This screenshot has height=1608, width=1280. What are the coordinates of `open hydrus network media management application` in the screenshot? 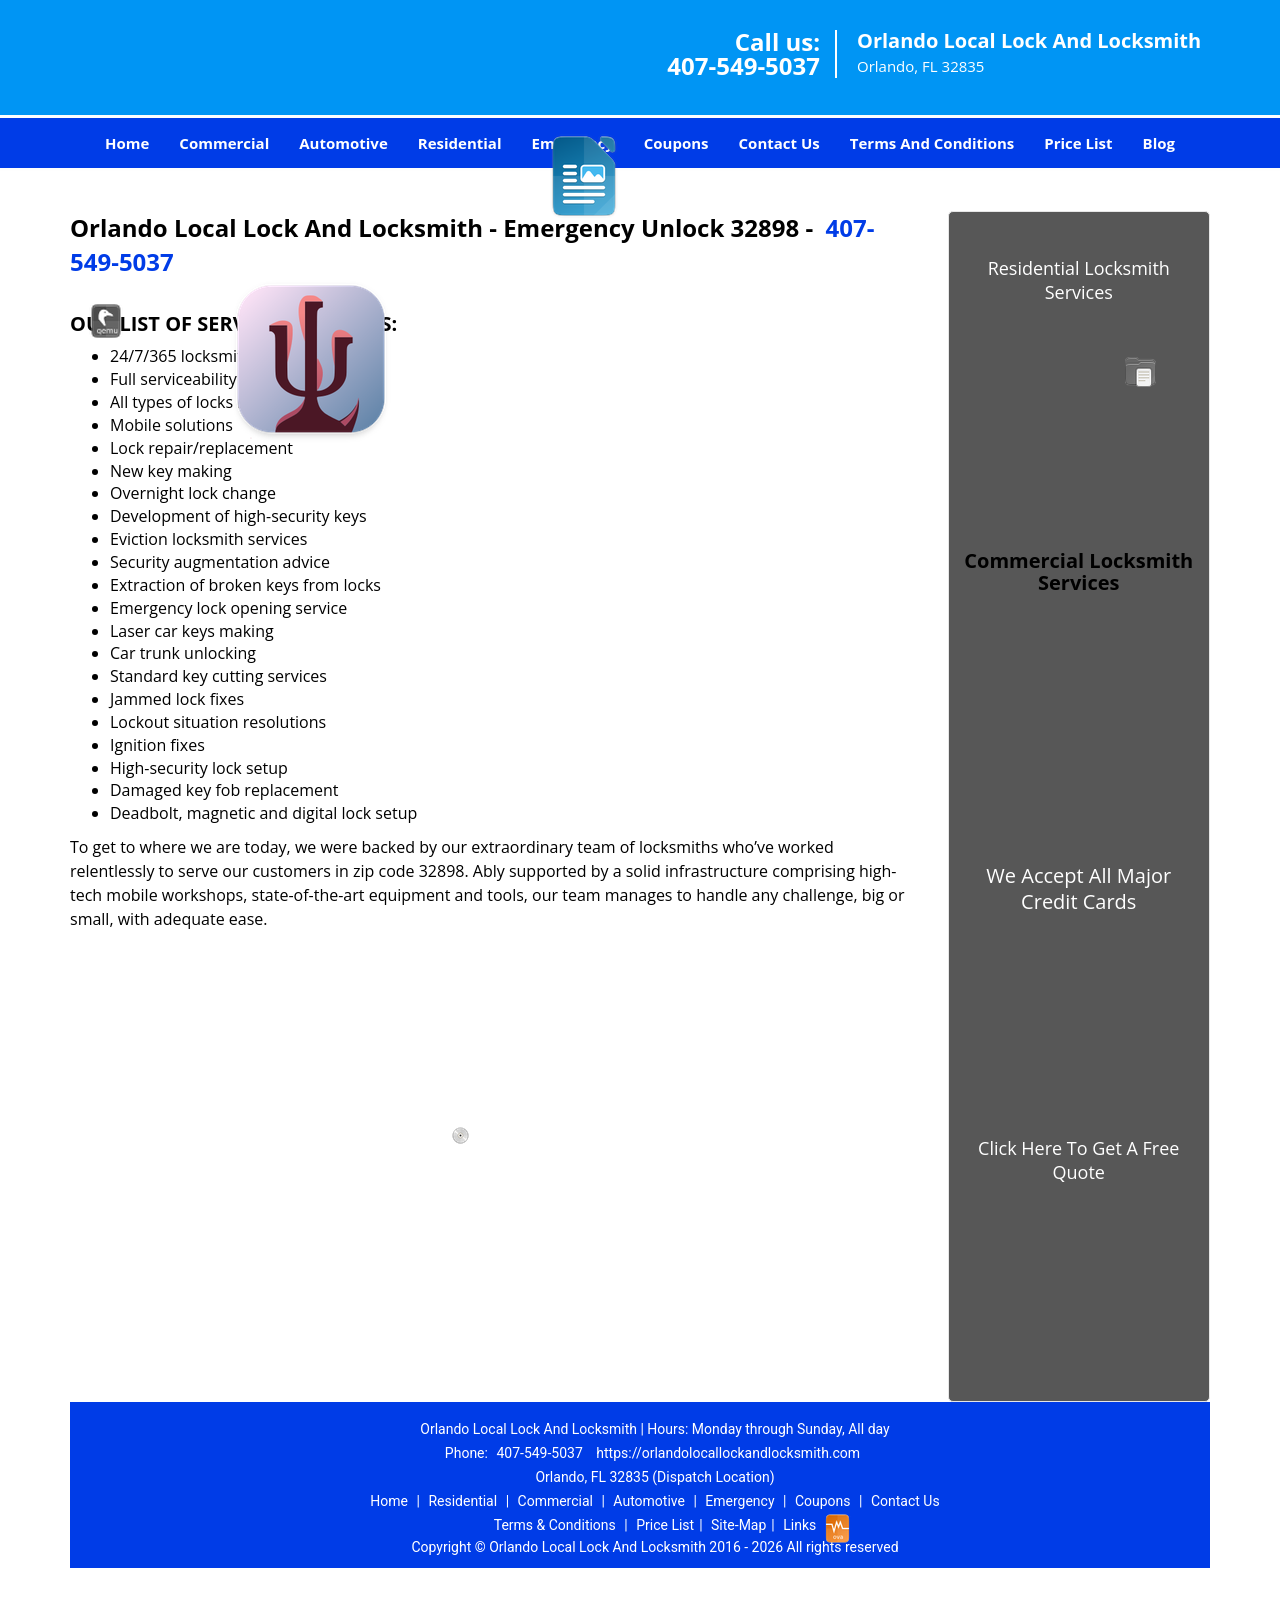 It's located at (311, 359).